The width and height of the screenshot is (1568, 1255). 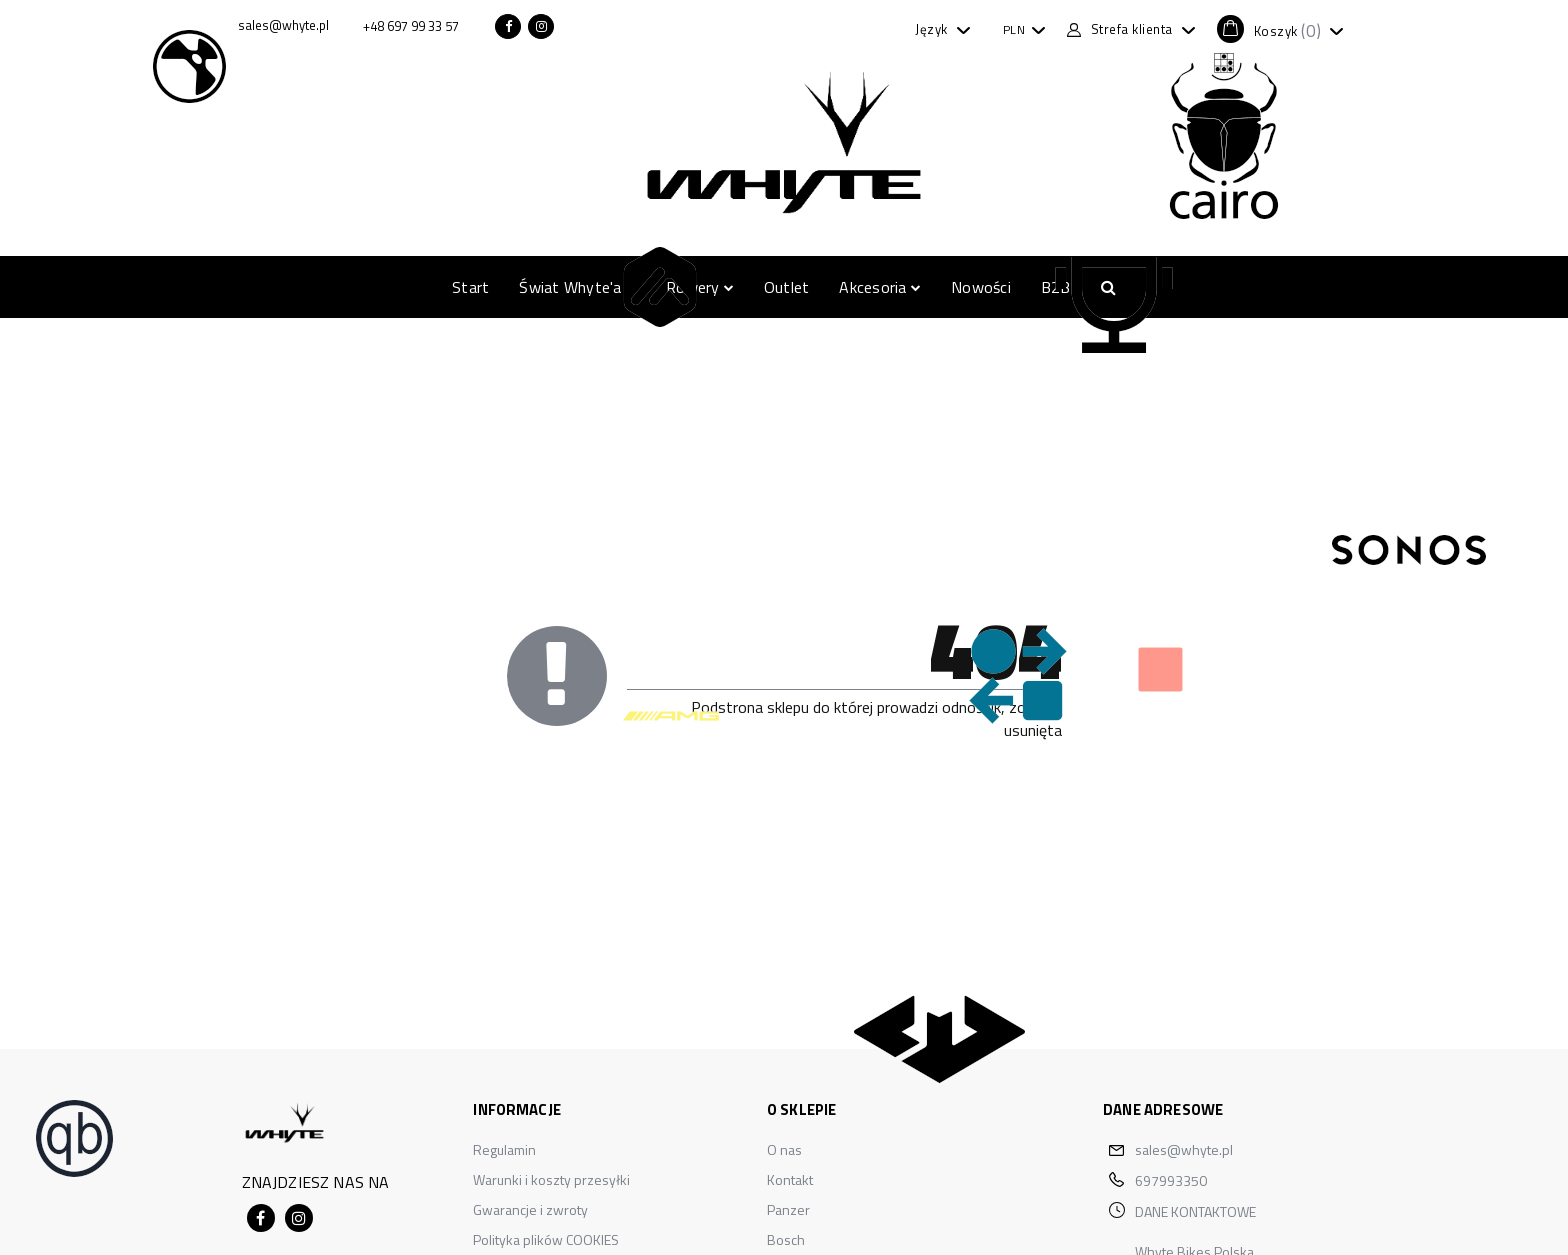 What do you see at coordinates (1018, 676) in the screenshot?
I see `swap or exchange between two items` at bounding box center [1018, 676].